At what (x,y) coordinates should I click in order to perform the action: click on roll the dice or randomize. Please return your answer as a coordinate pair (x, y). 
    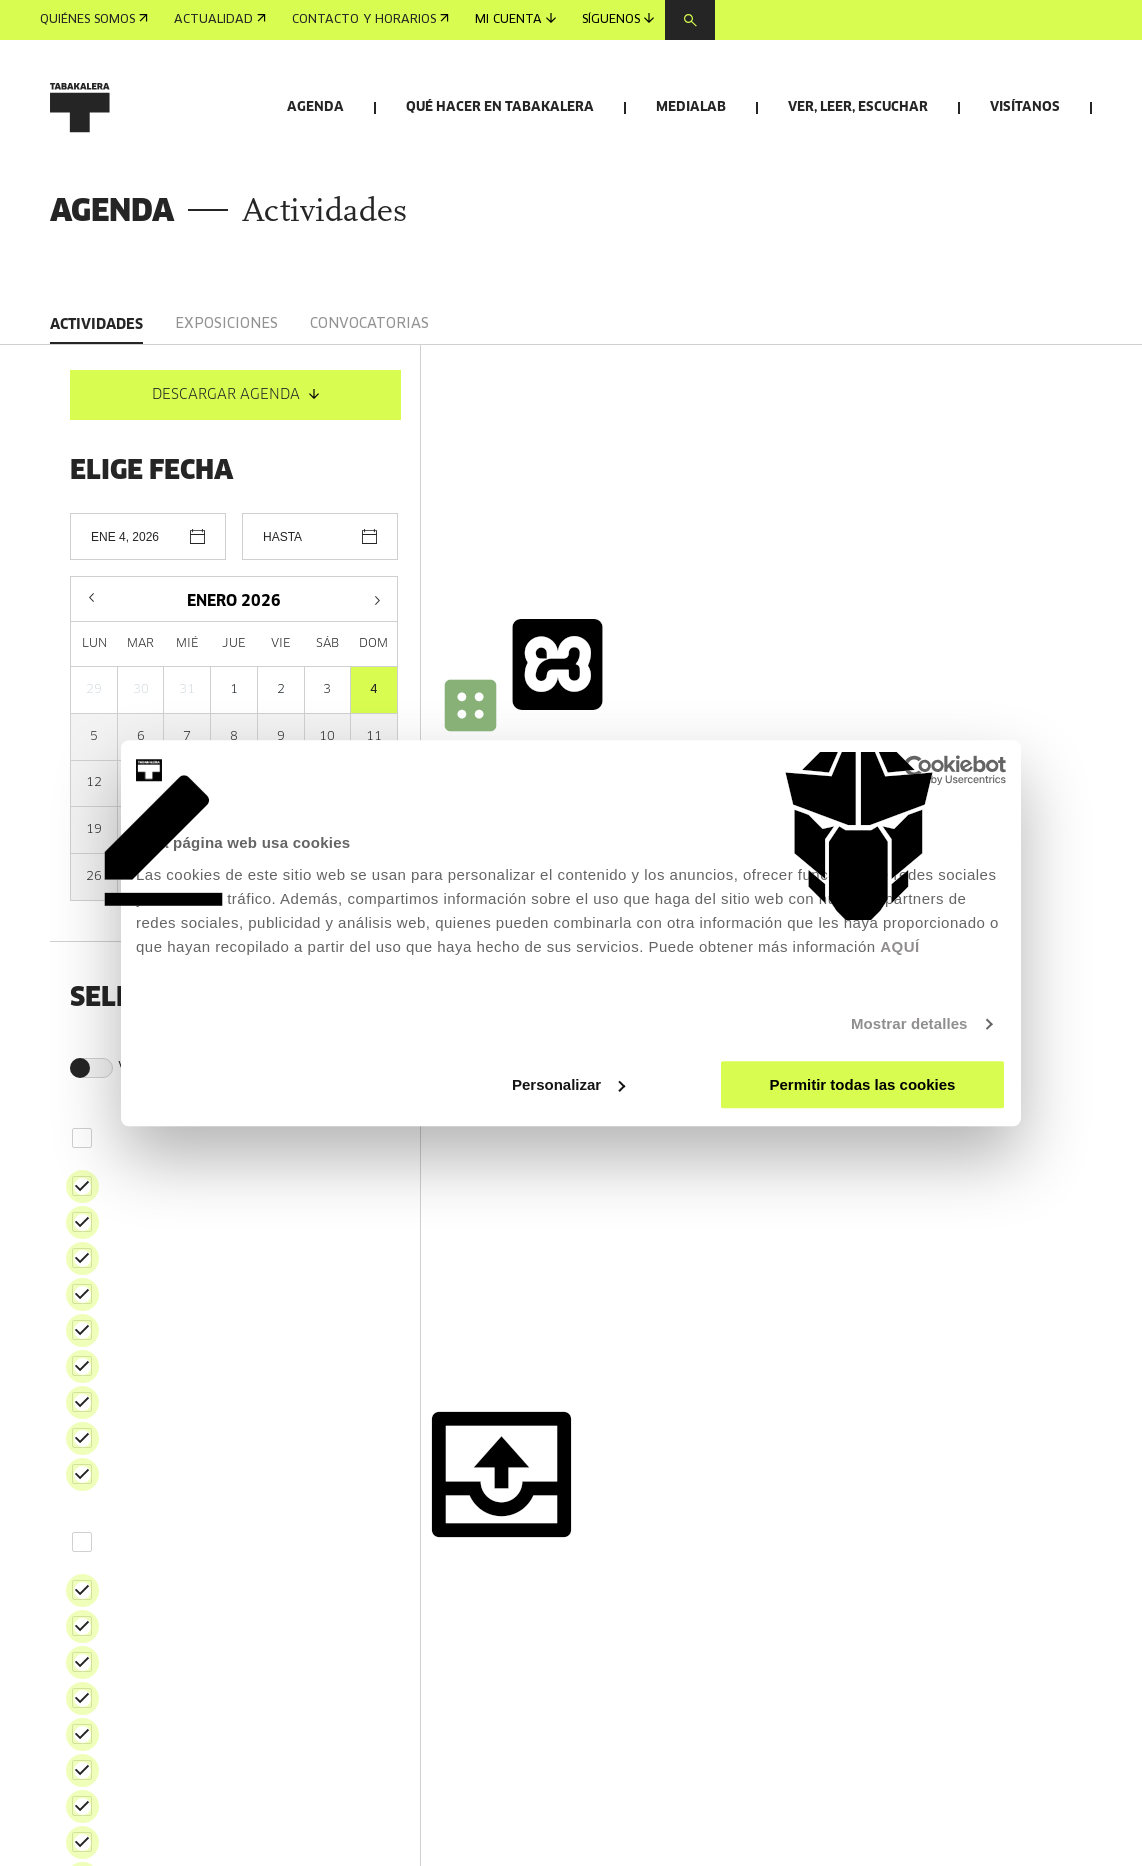
    Looking at the image, I should click on (470, 705).